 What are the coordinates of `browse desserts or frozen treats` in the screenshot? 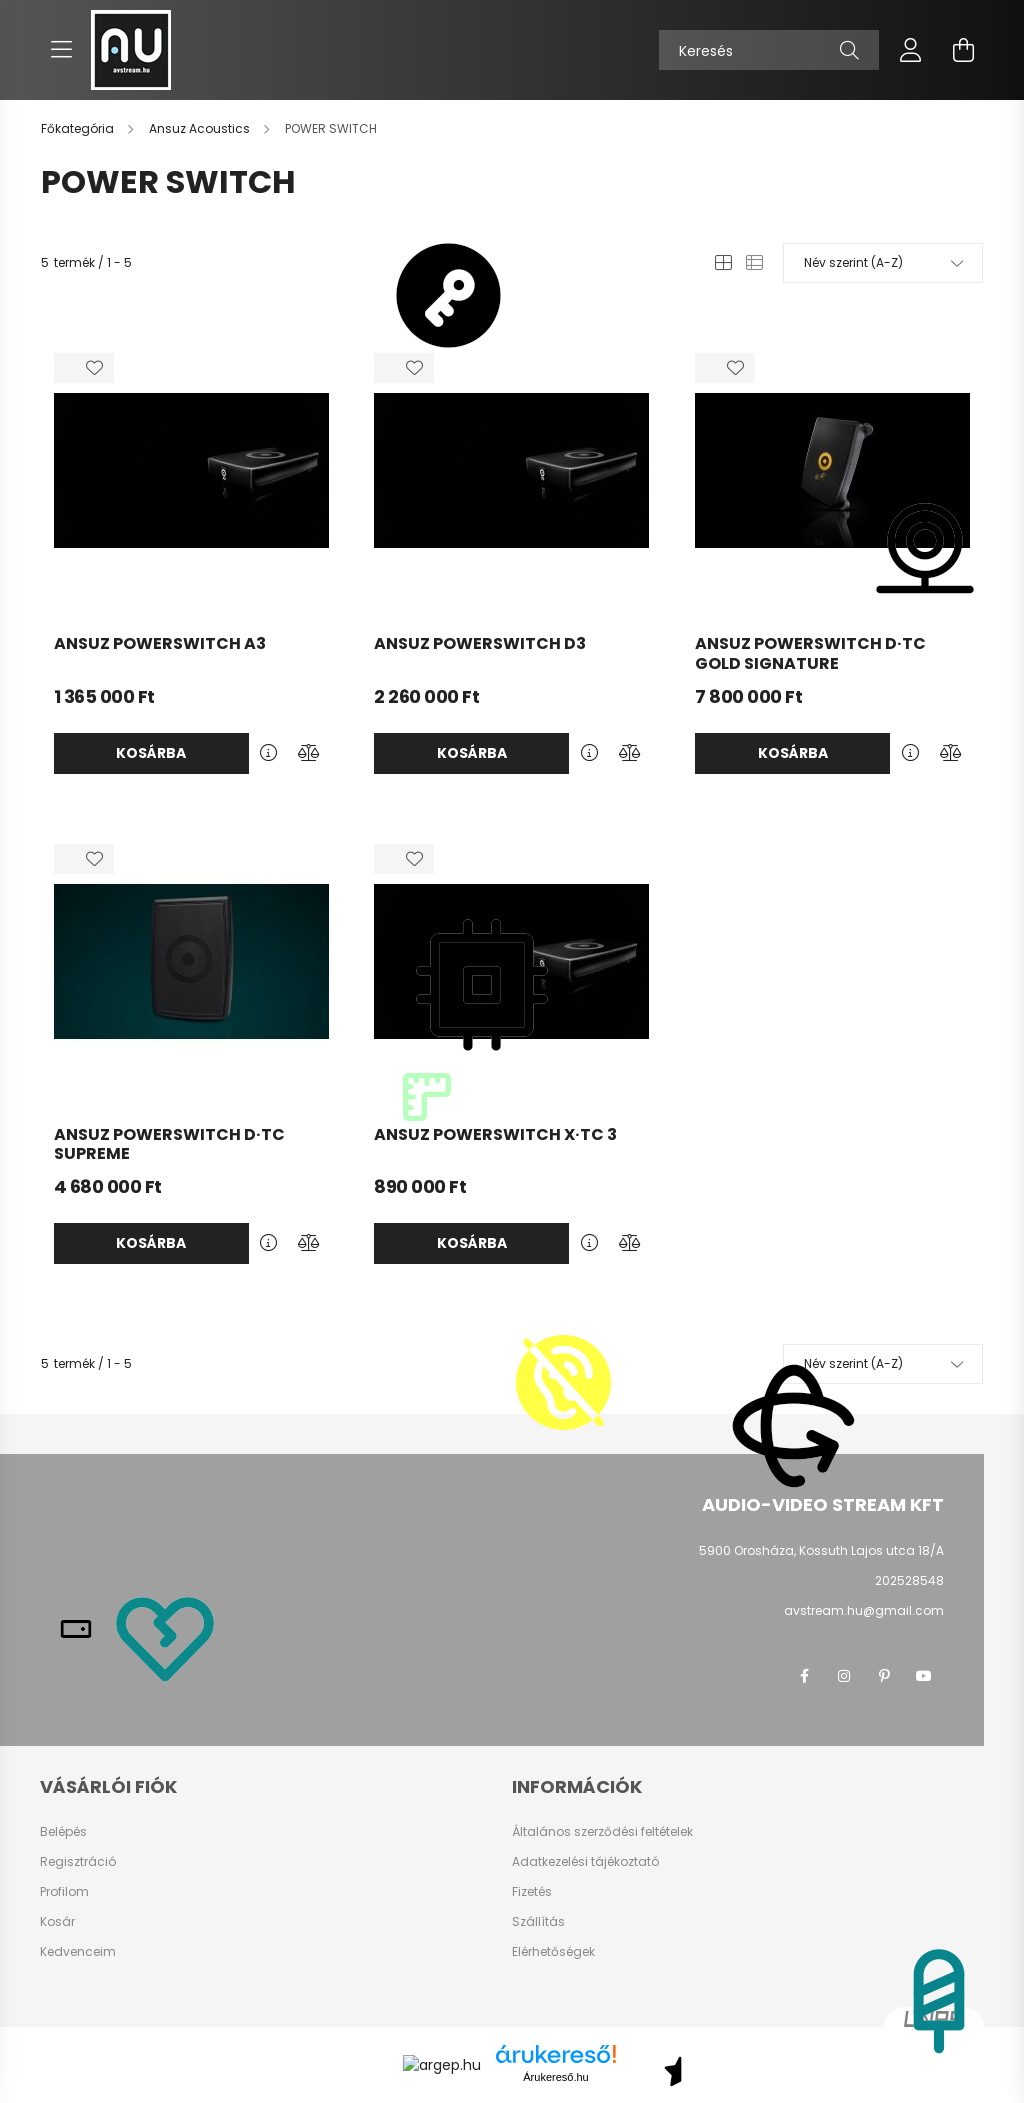 It's located at (939, 2000).